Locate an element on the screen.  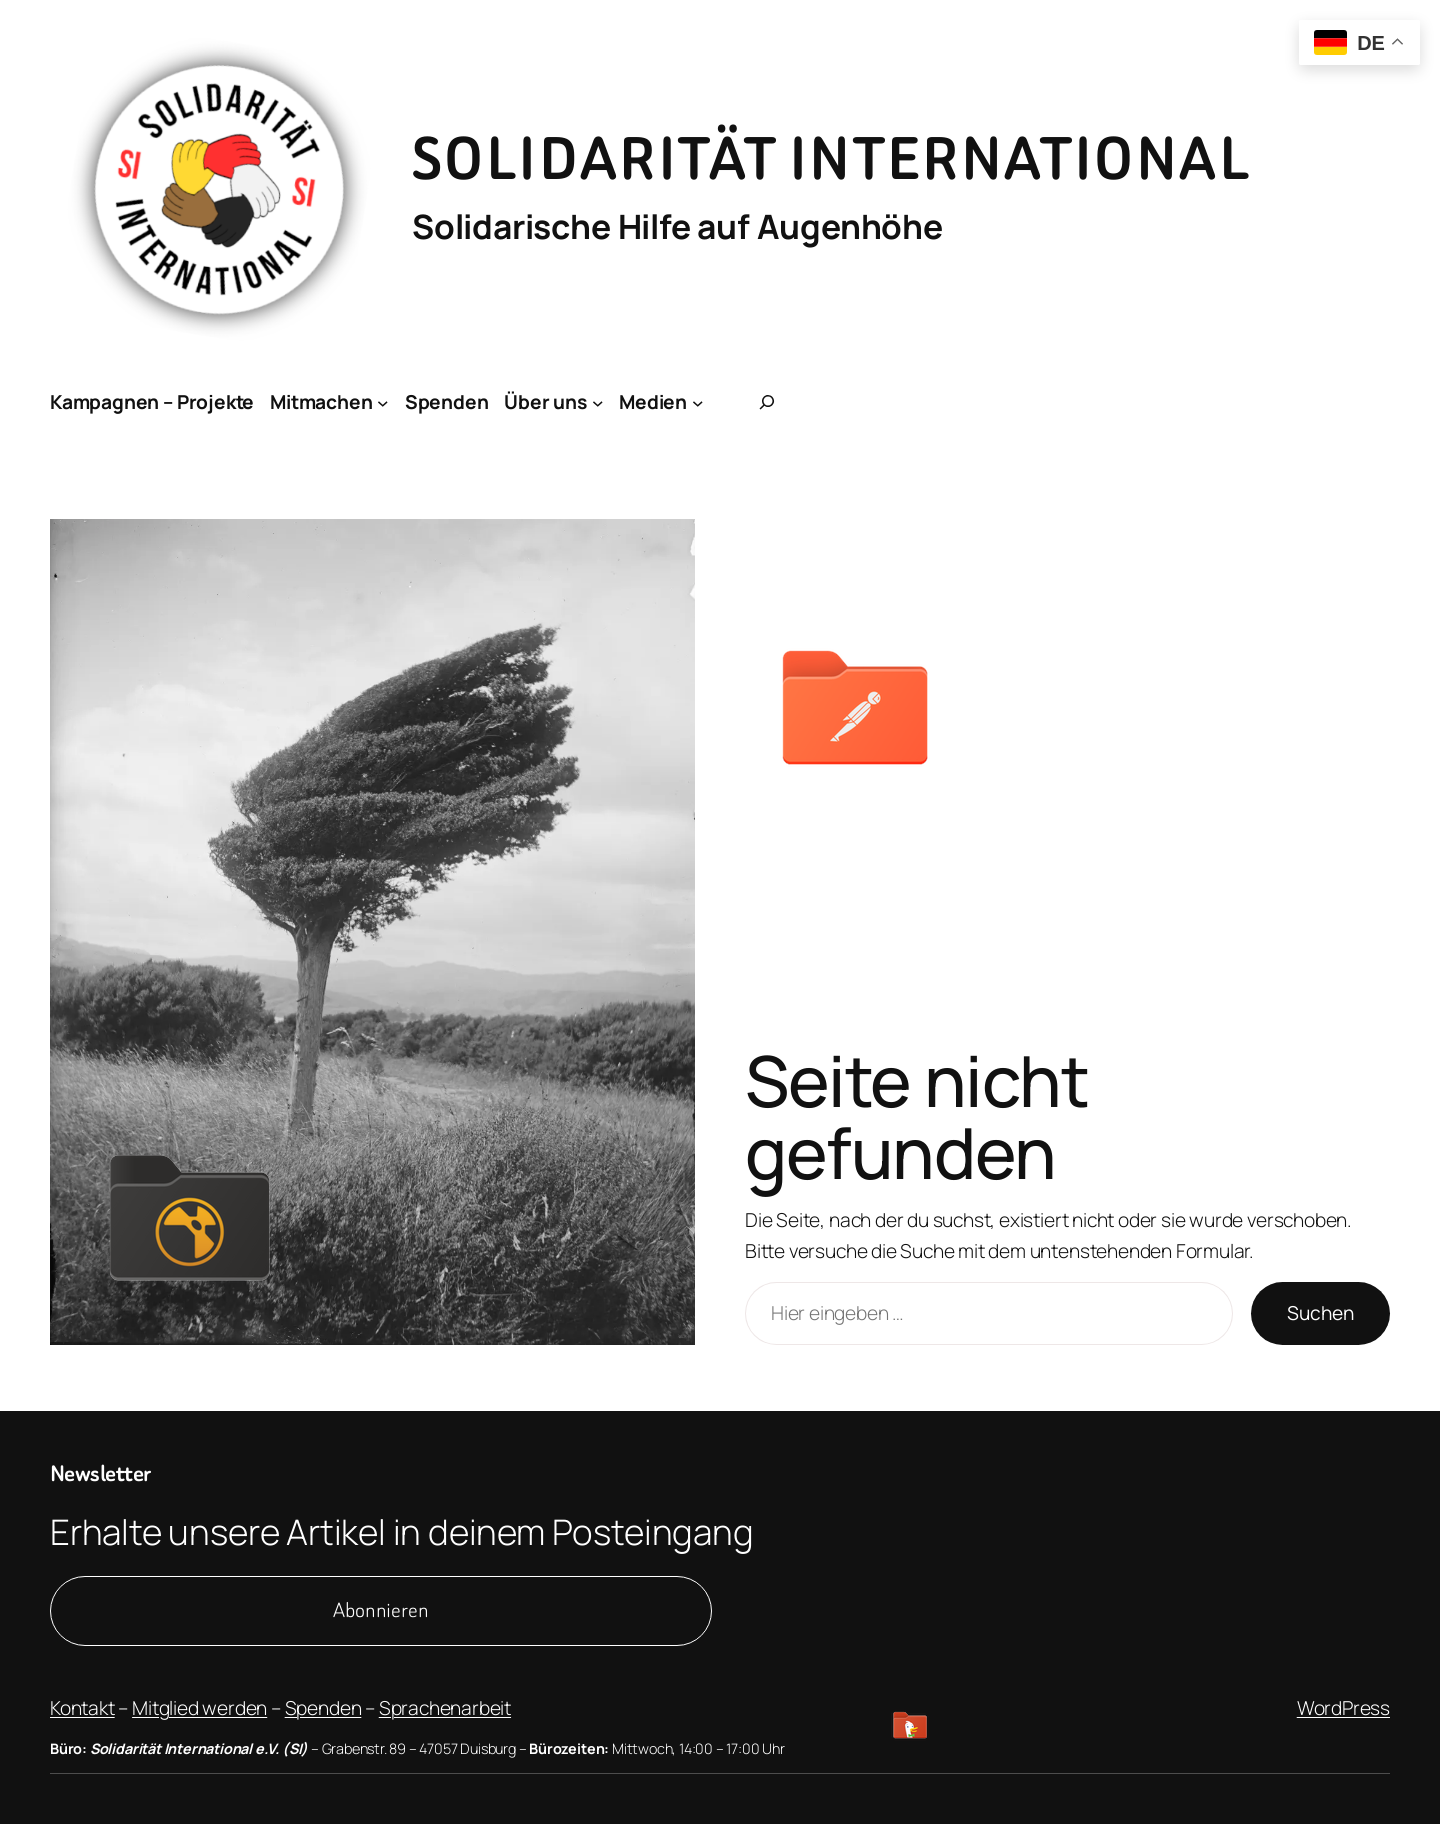
open DuckDuckGo browser downloads folder is located at coordinates (910, 1726).